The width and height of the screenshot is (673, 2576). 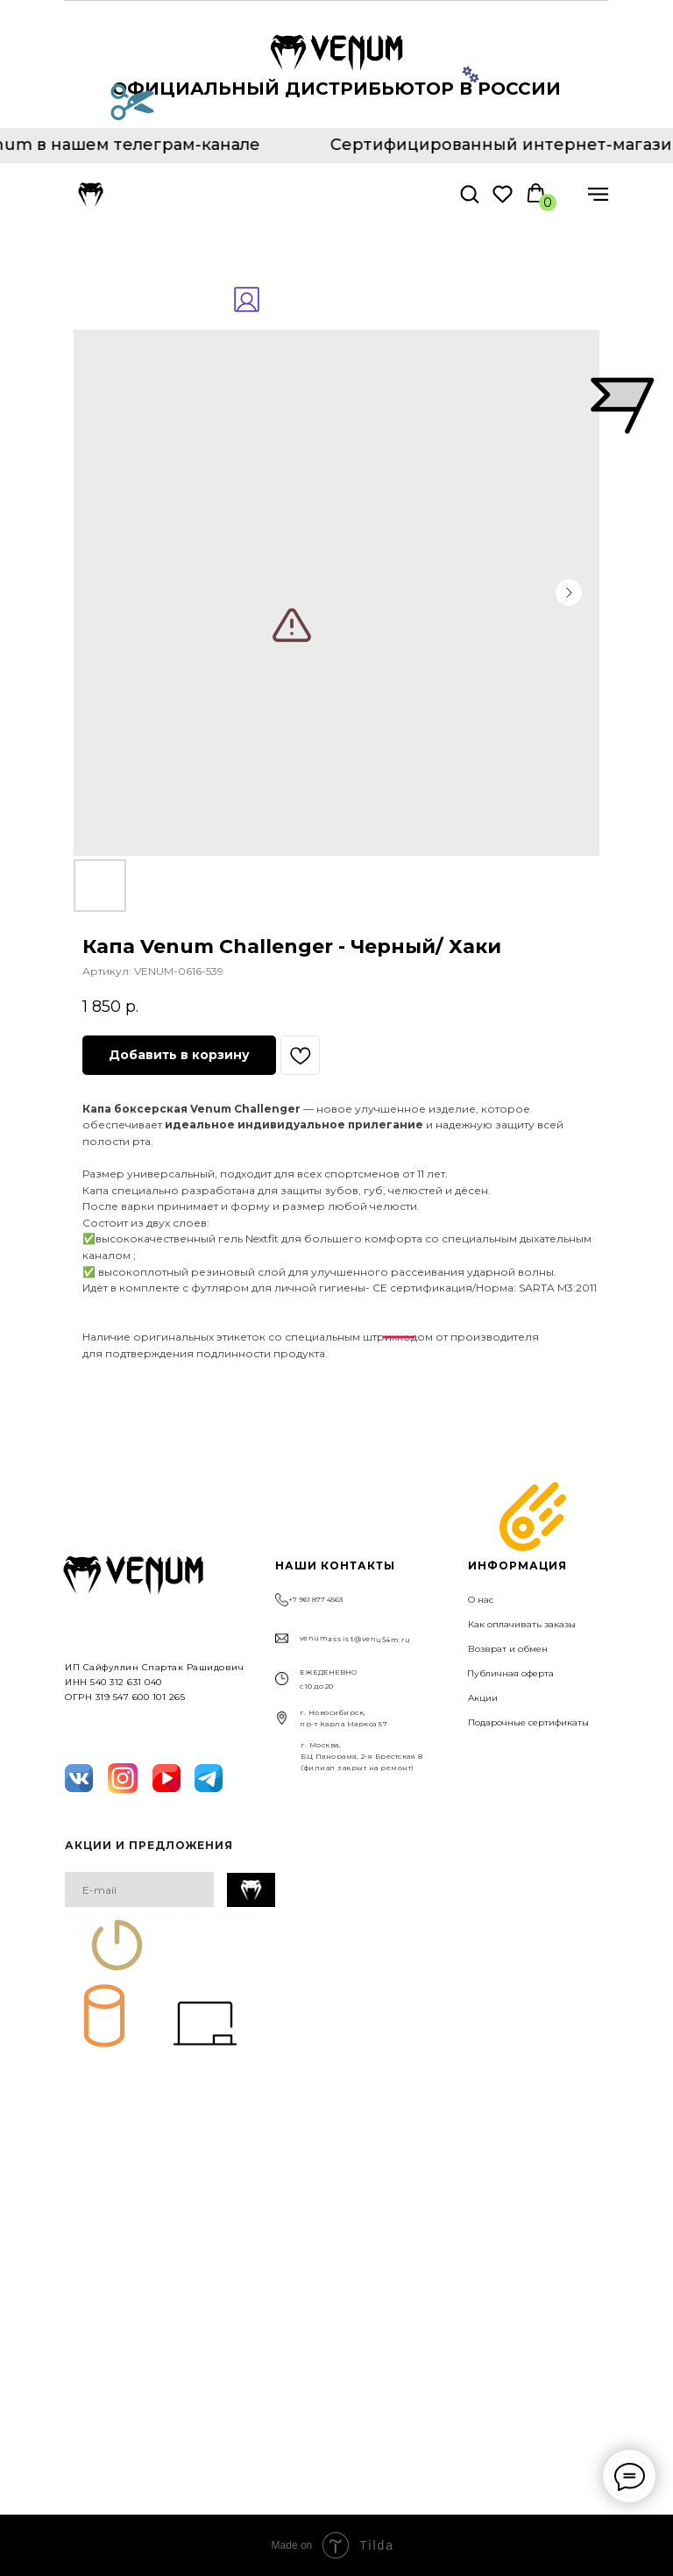 I want to click on indicates a trending or viral item, so click(x=533, y=1518).